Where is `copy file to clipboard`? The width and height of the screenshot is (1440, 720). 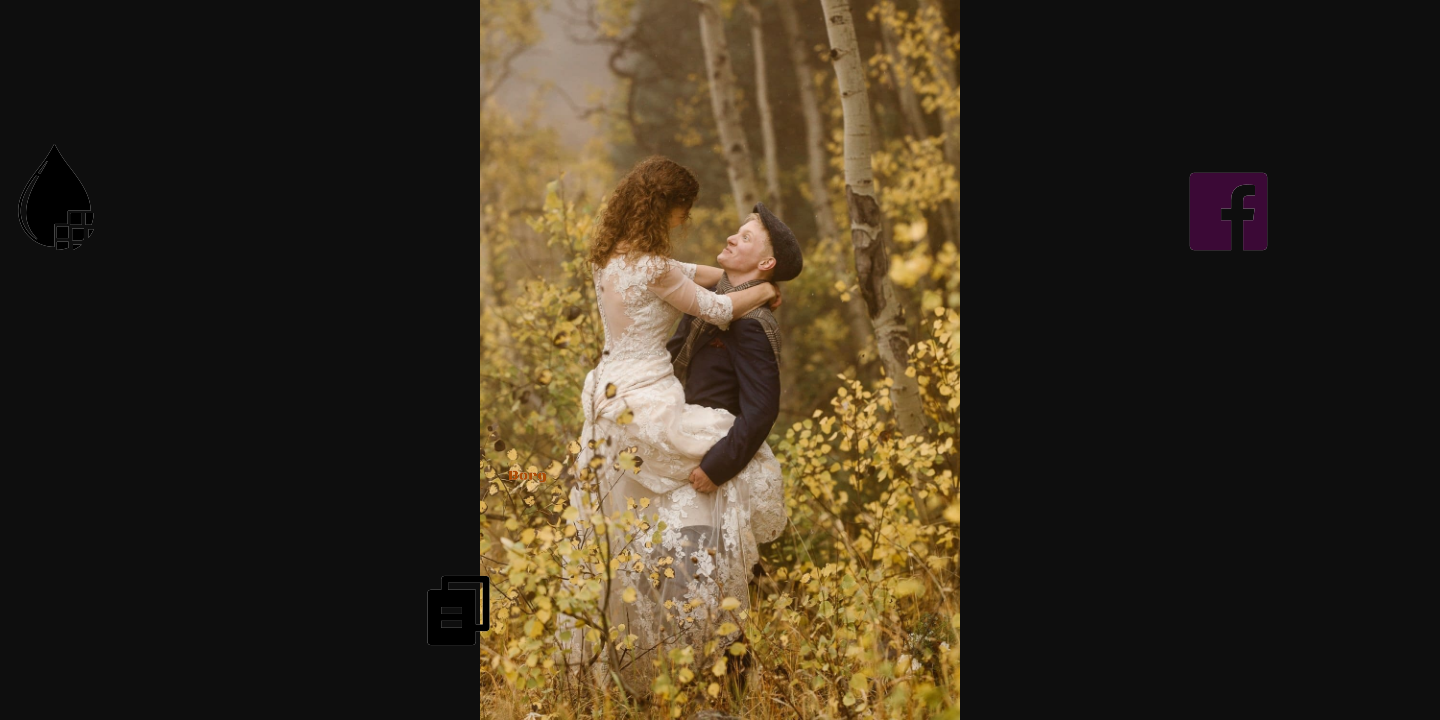 copy file to clipboard is located at coordinates (458, 610).